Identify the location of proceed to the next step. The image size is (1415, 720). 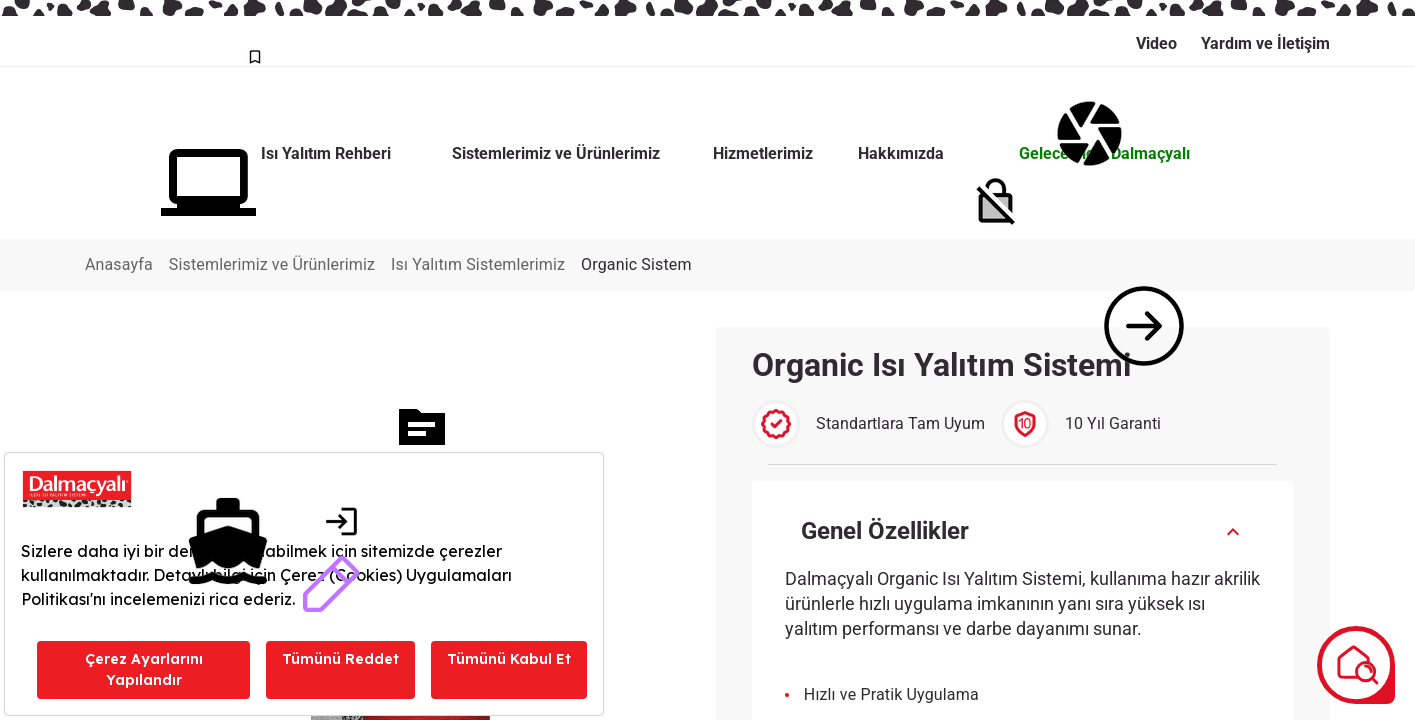
(1144, 326).